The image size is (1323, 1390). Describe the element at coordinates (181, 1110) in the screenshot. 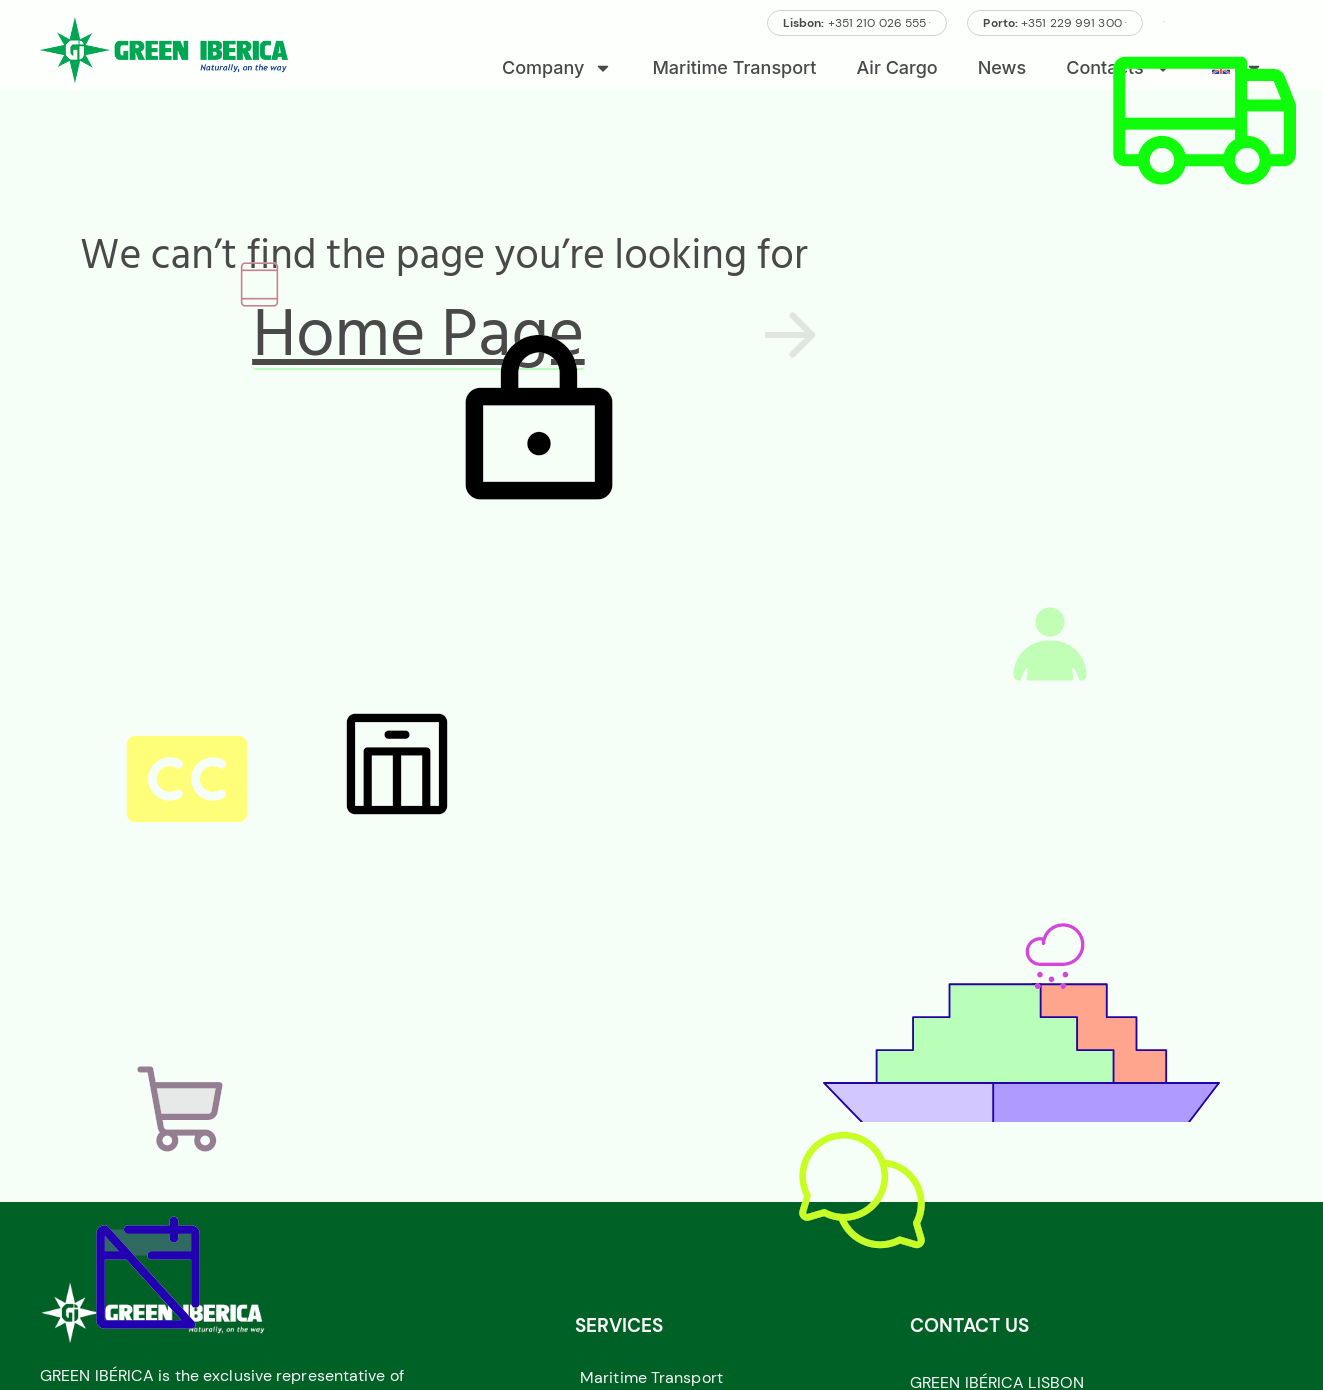

I see `view your shopping cart` at that location.